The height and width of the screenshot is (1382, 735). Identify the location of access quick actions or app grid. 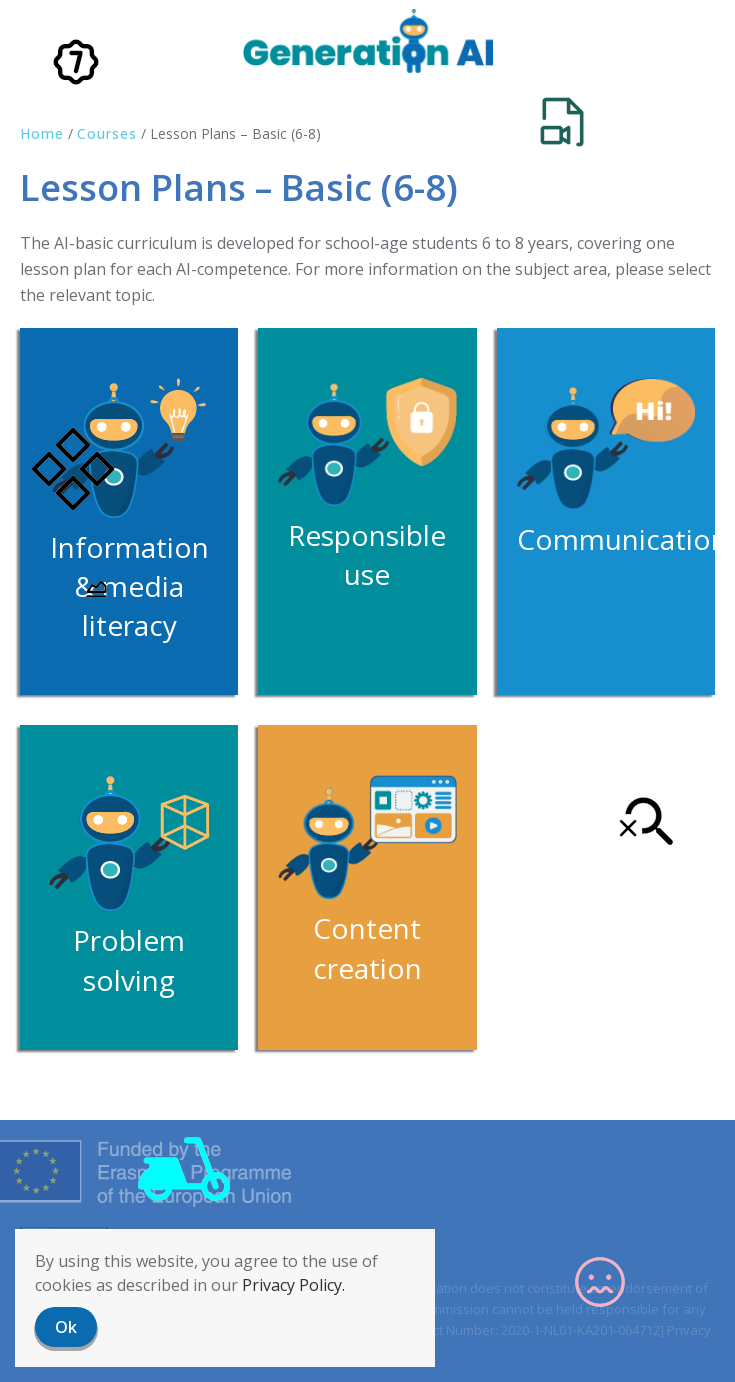
(73, 469).